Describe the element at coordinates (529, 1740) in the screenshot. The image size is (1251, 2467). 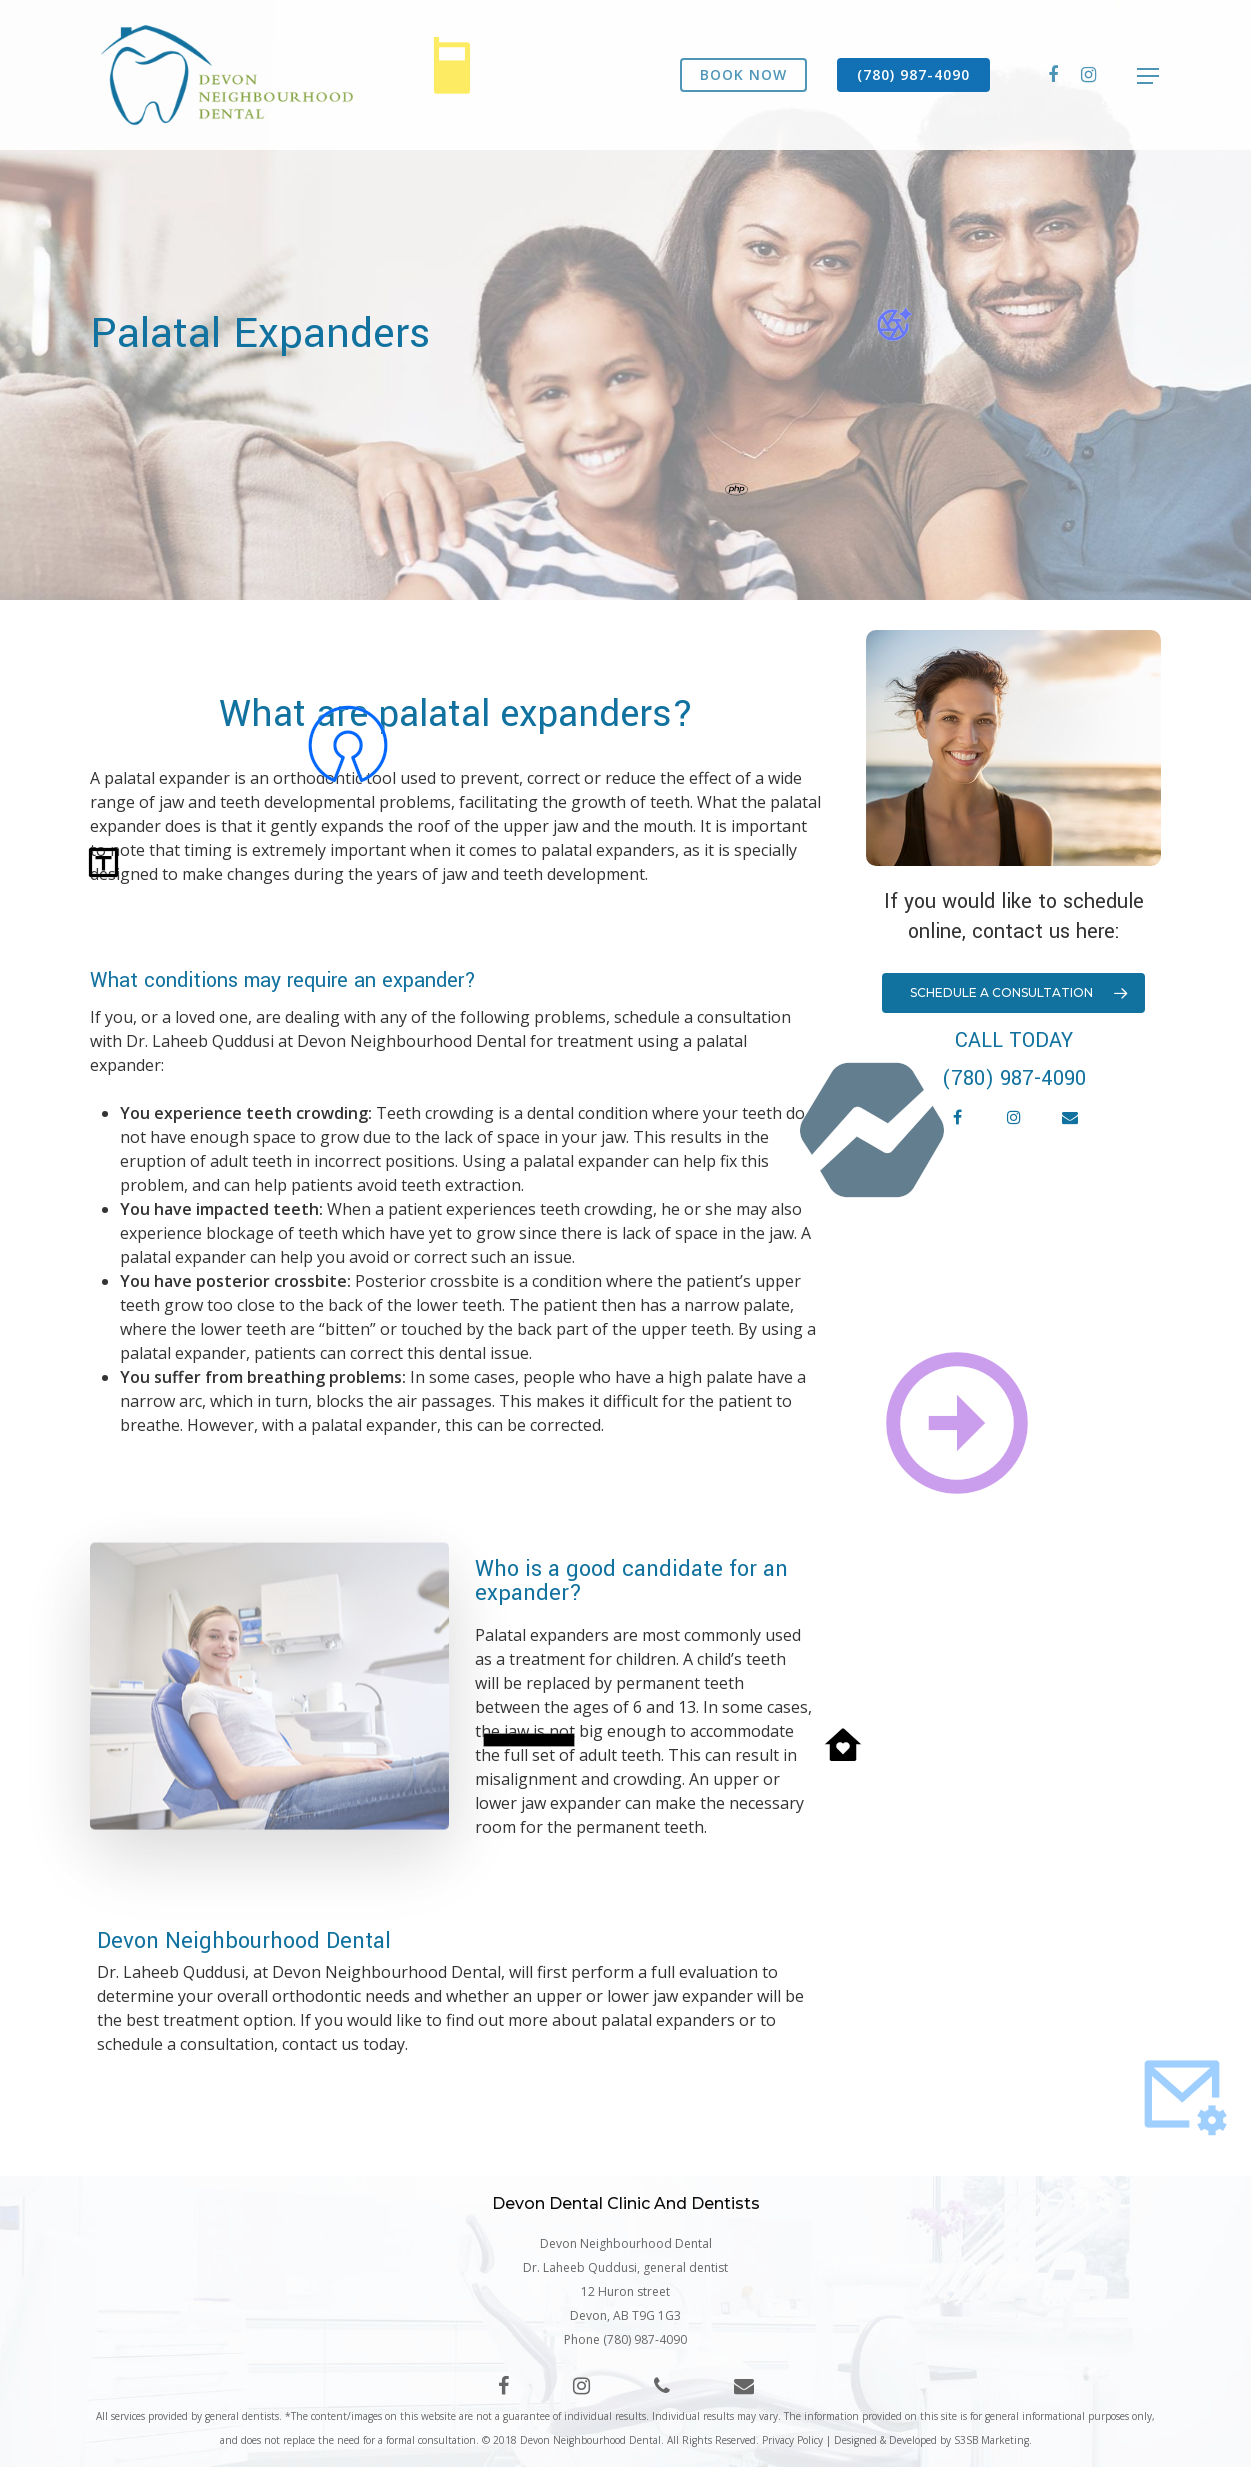
I see `remove or subtract an item` at that location.